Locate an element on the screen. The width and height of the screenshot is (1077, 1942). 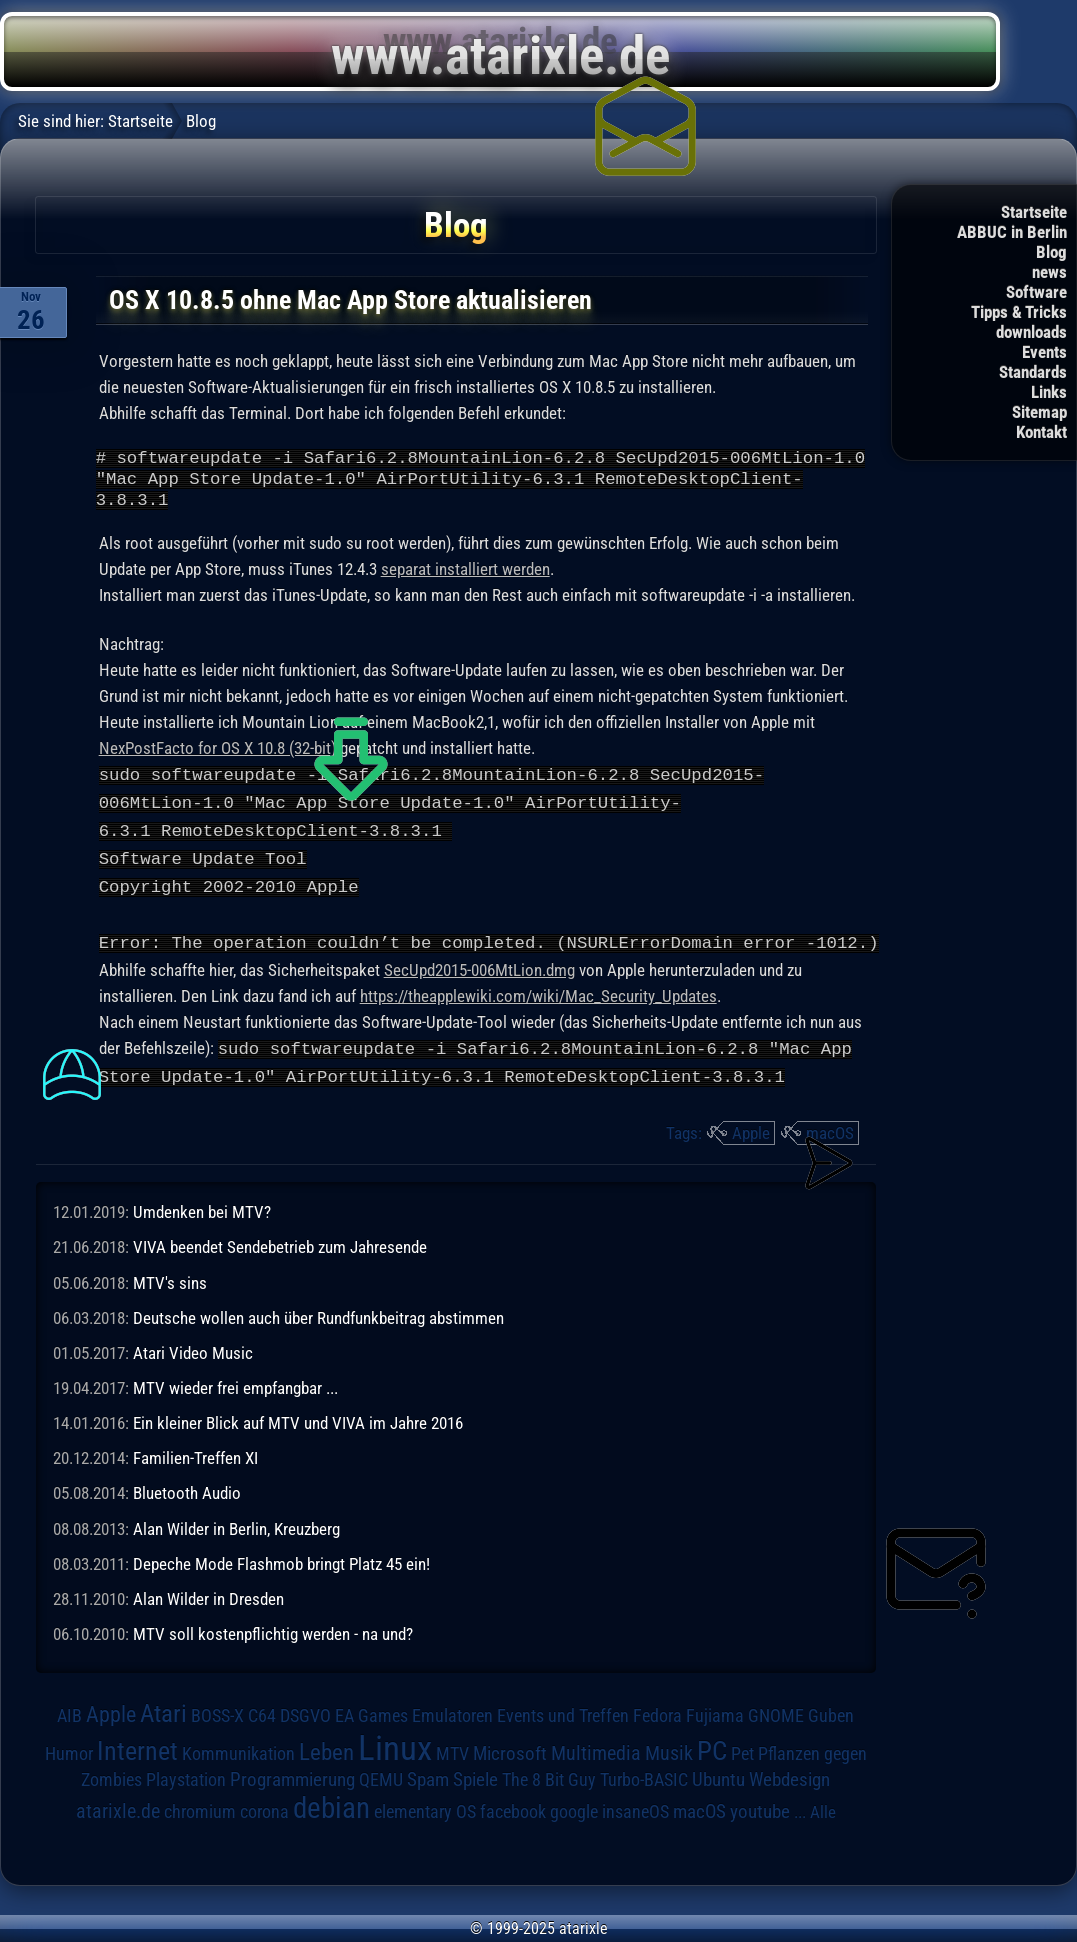
access email help or support is located at coordinates (936, 1569).